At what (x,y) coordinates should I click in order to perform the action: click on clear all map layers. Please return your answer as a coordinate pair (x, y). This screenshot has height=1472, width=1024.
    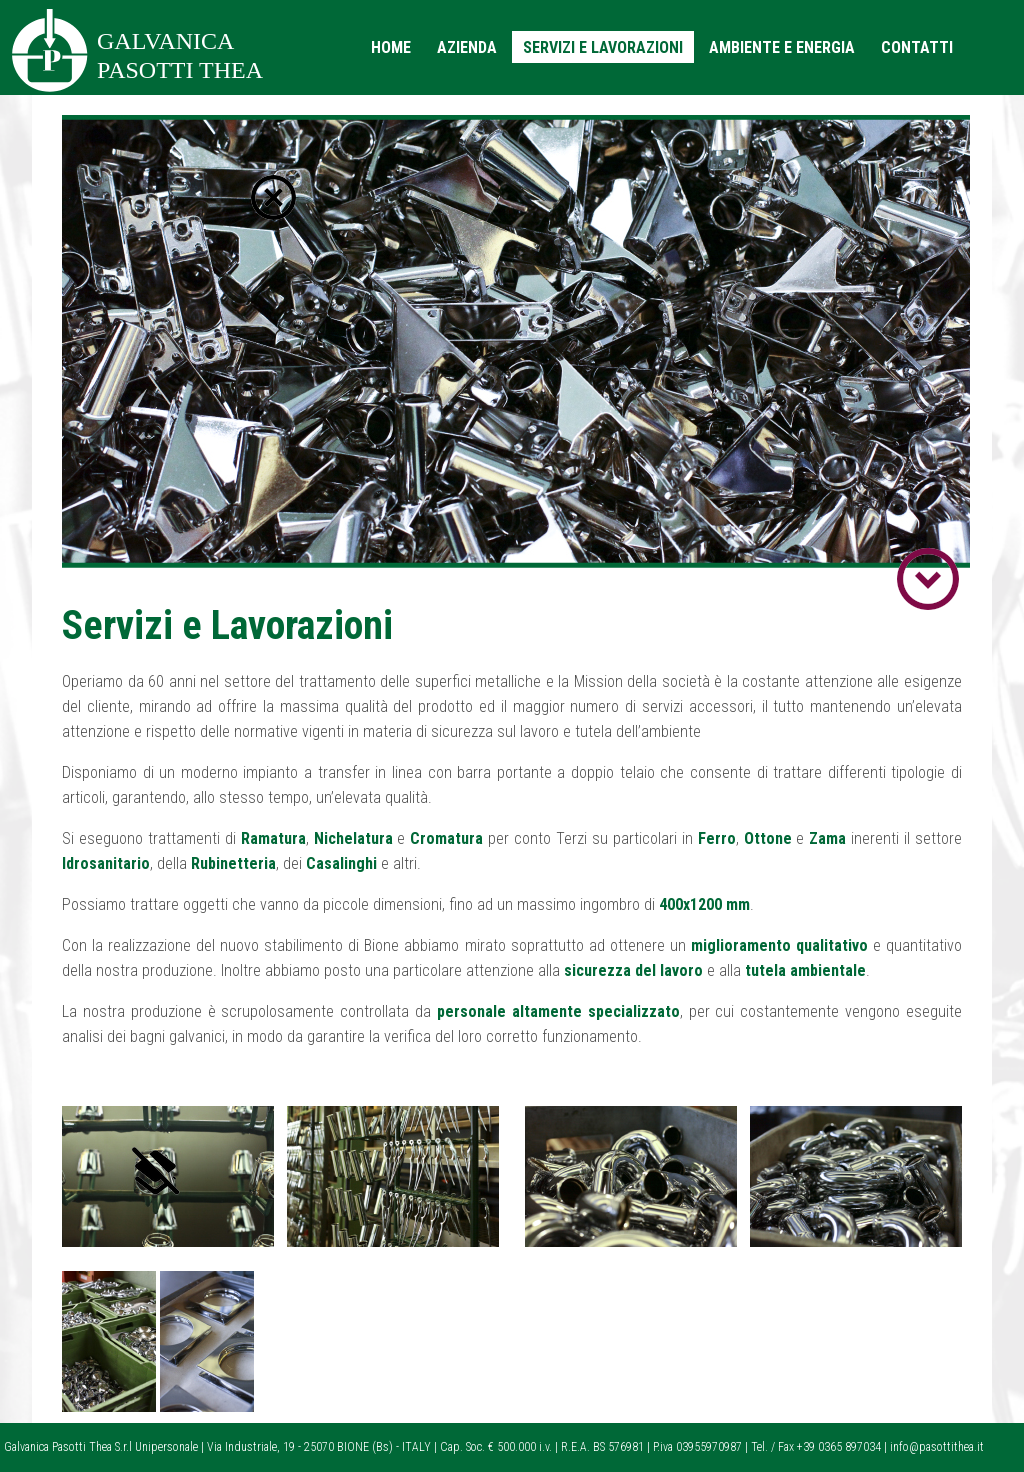
    Looking at the image, I should click on (155, 1173).